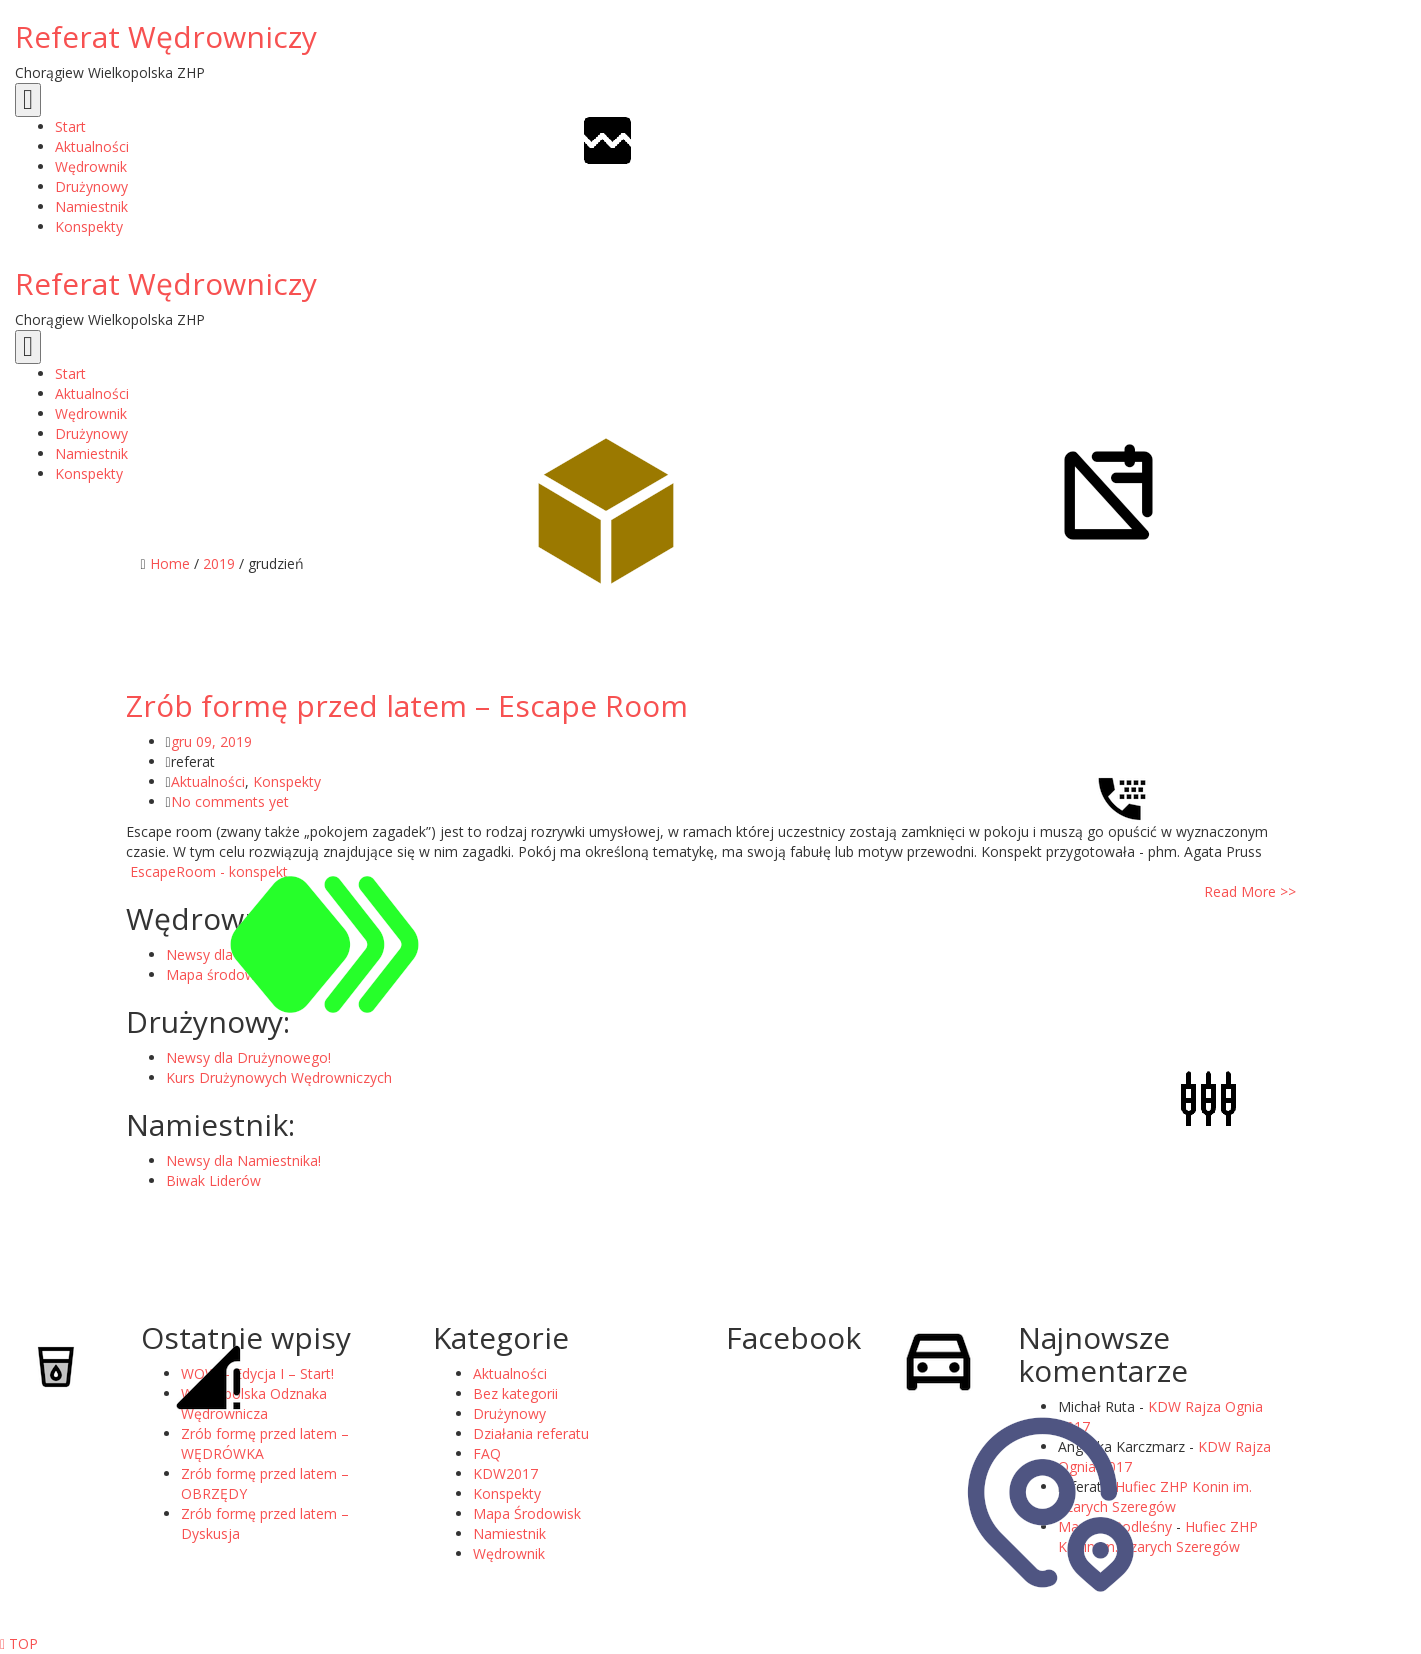 The width and height of the screenshot is (1421, 1654). Describe the element at coordinates (938, 1358) in the screenshot. I see `get driving directions` at that location.